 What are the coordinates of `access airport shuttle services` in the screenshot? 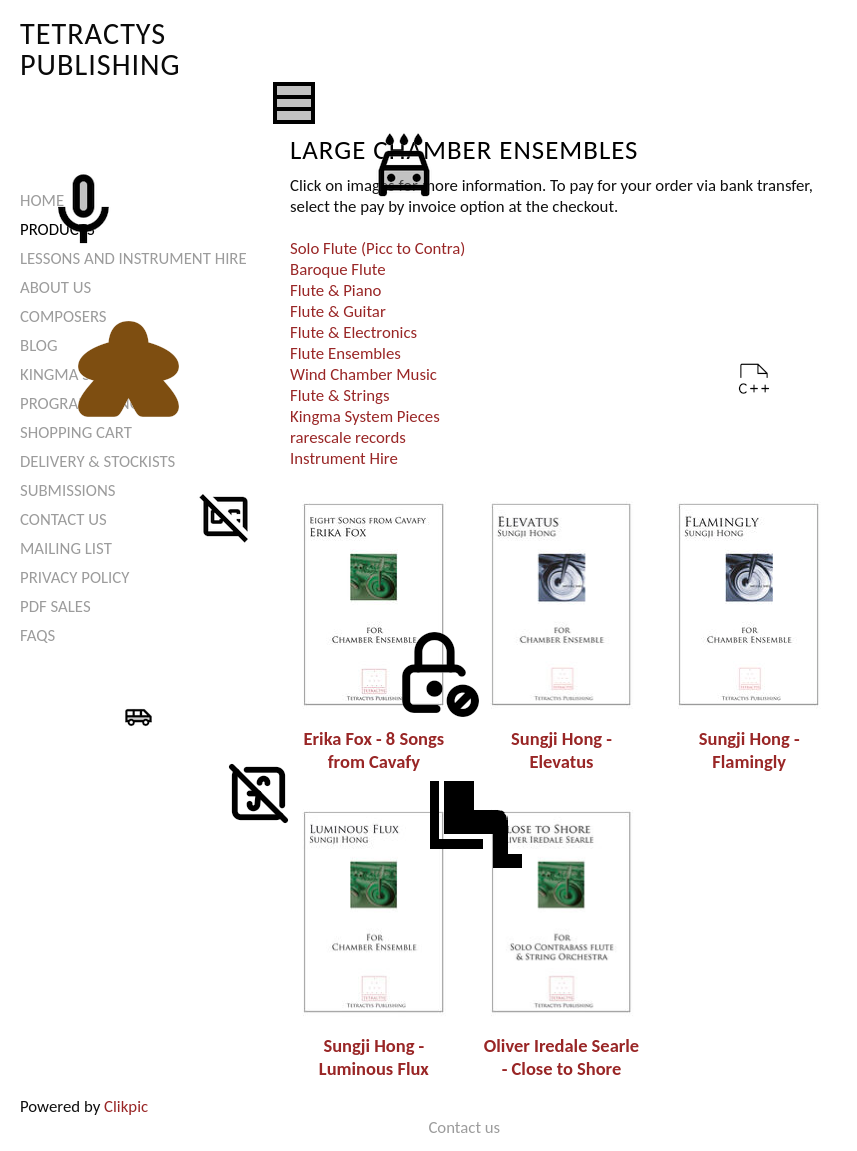 It's located at (138, 717).